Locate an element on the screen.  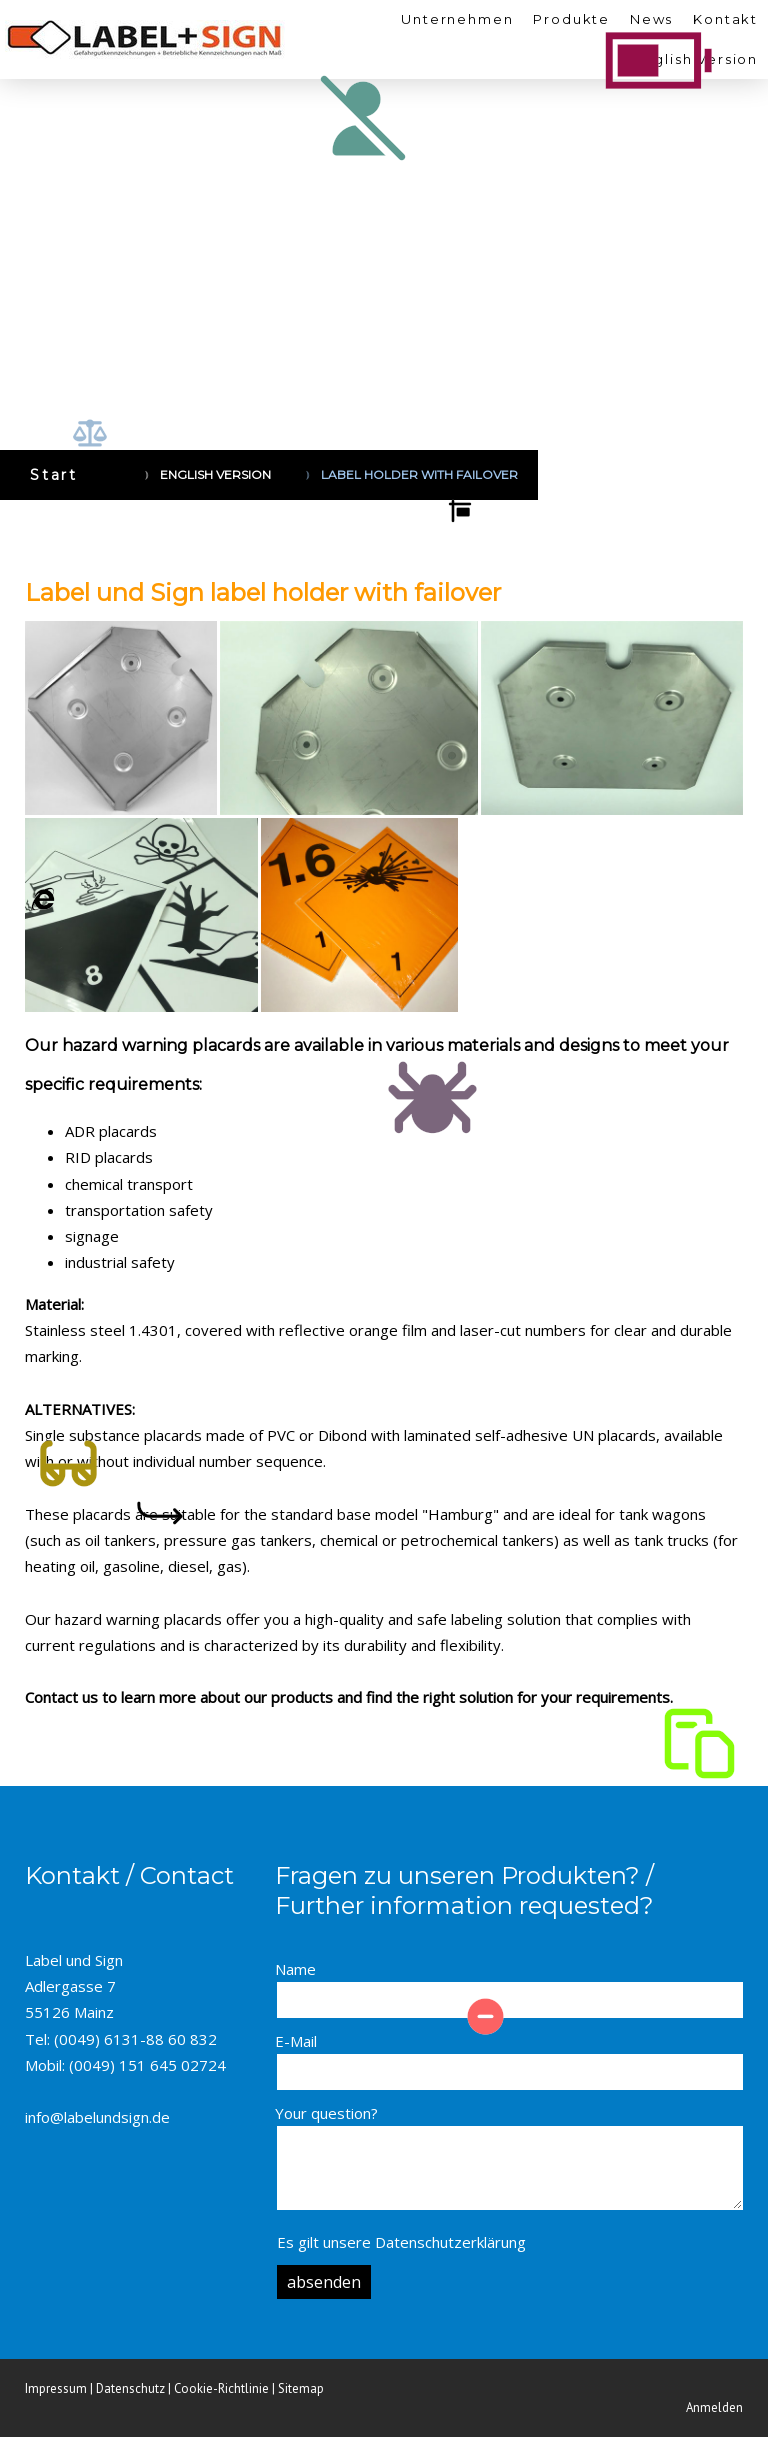
toggle cool or casual display mode is located at coordinates (68, 1464).